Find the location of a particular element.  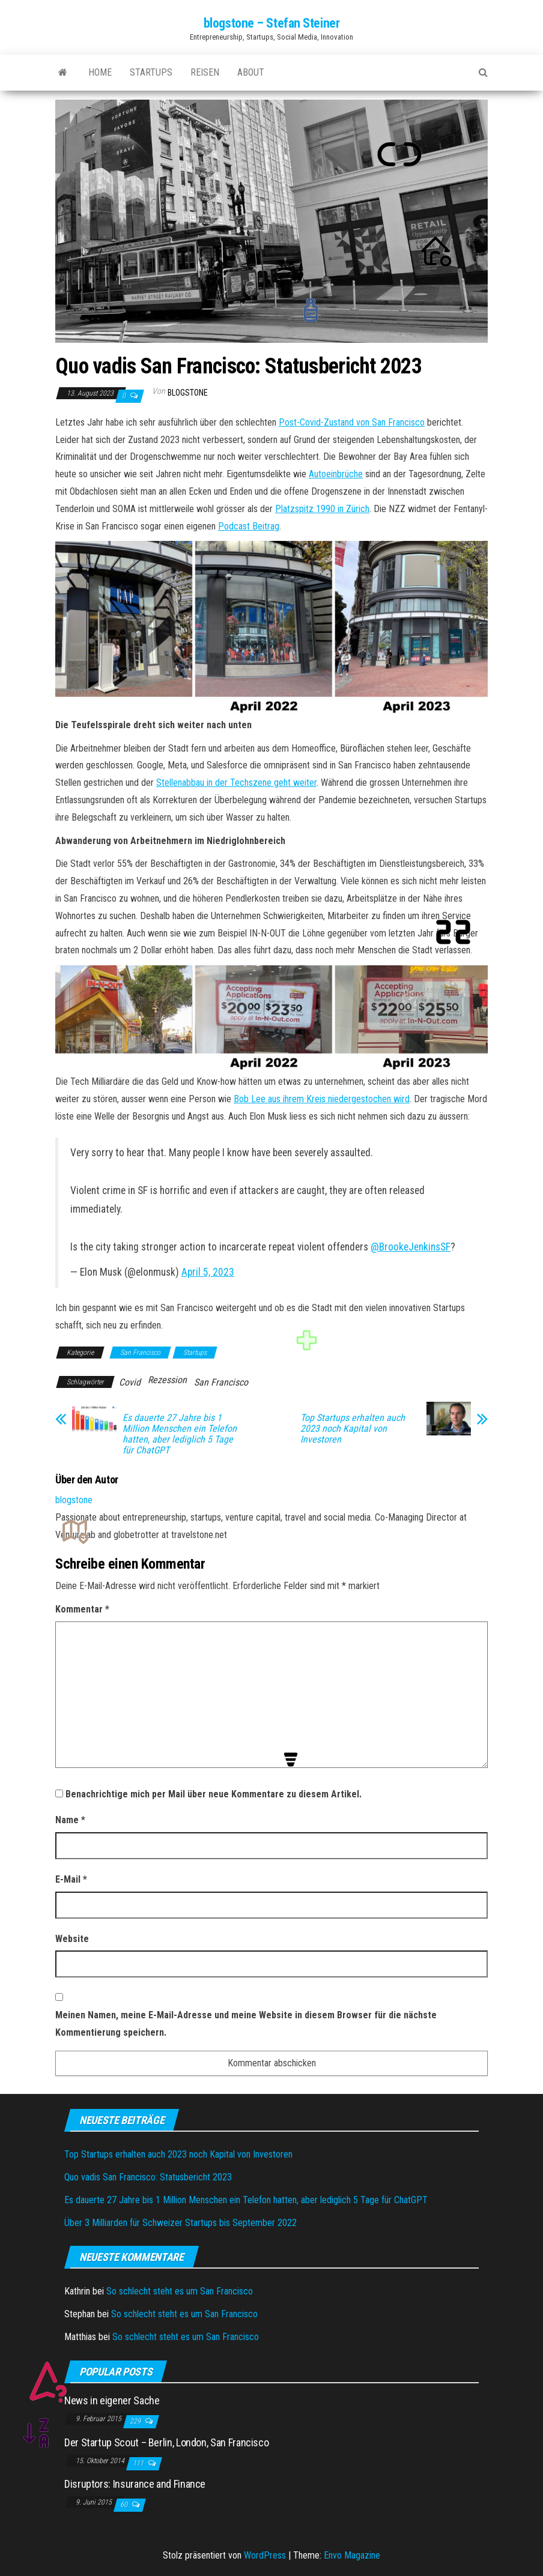

sort items alphabetically from Z to A is located at coordinates (37, 2433).